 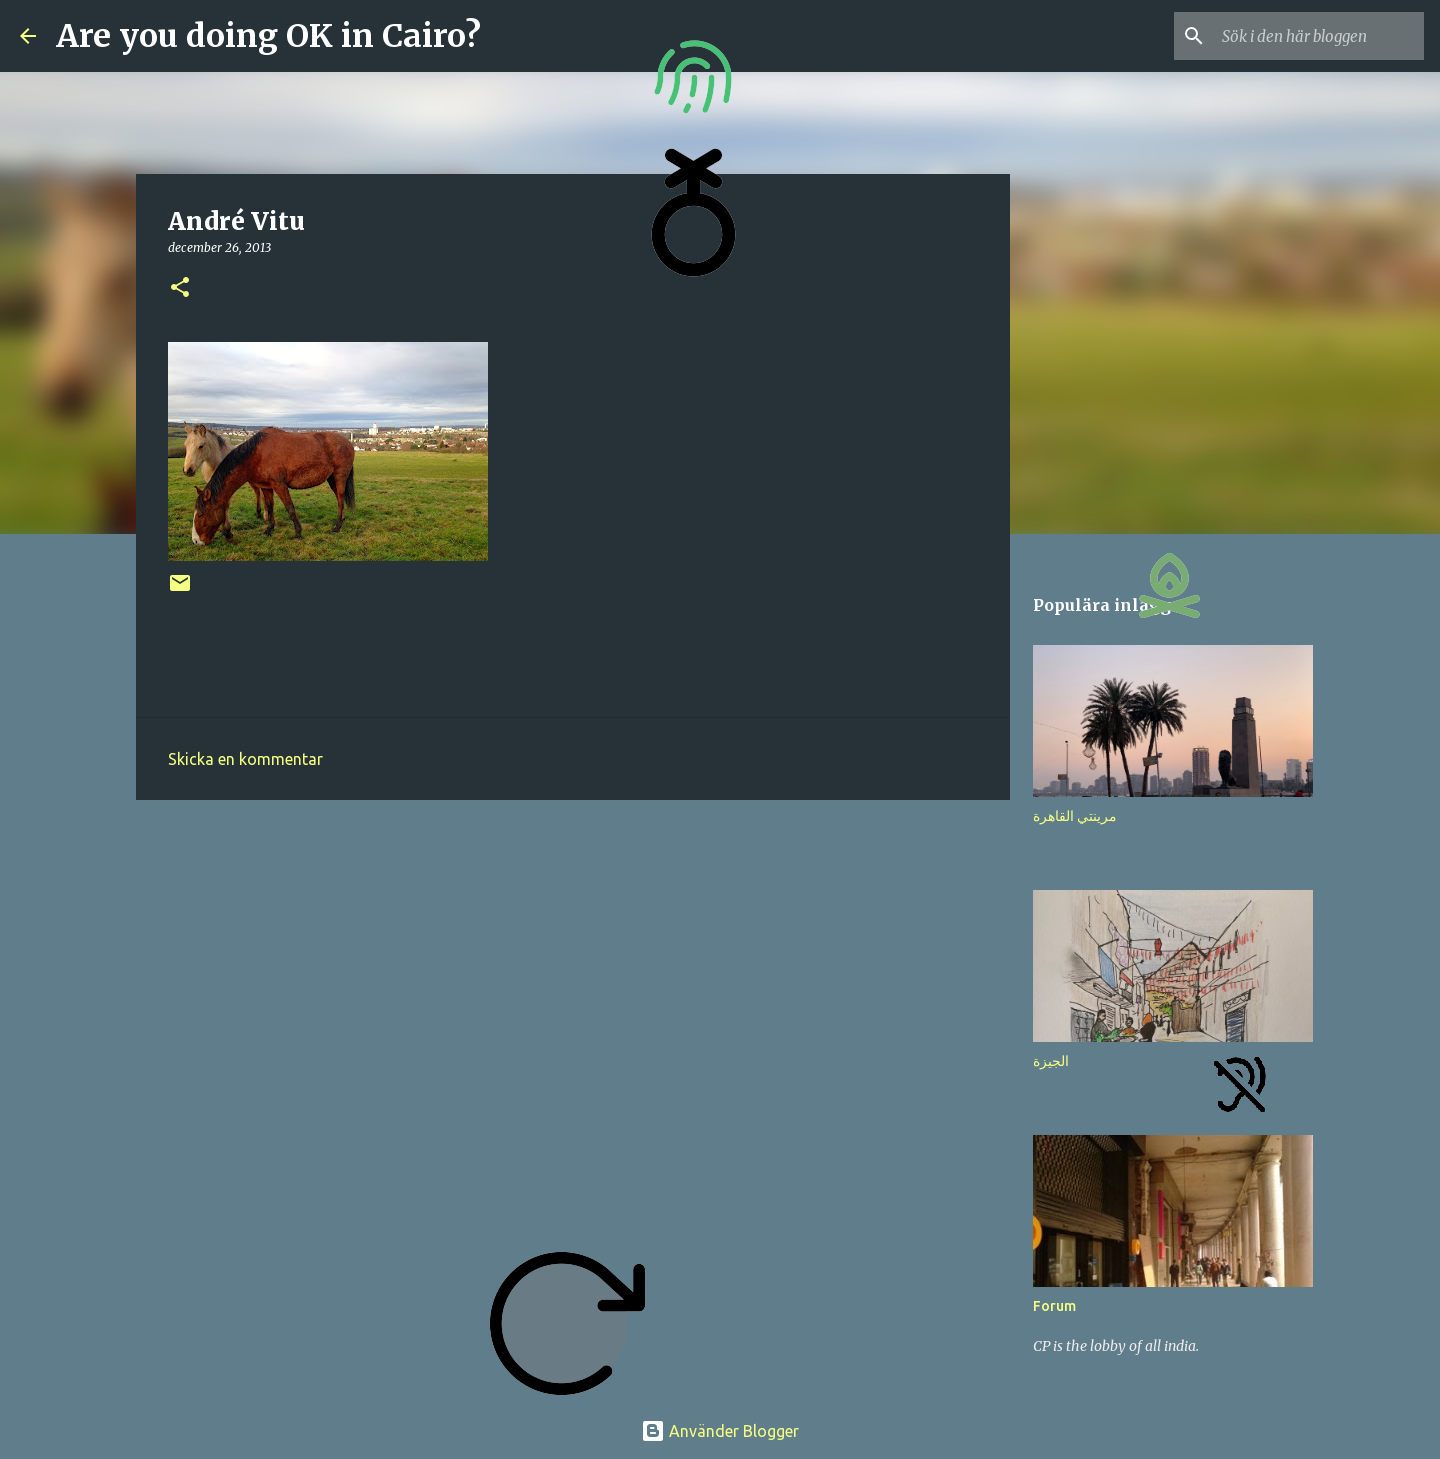 I want to click on authenticate with fingerprint, so click(x=694, y=77).